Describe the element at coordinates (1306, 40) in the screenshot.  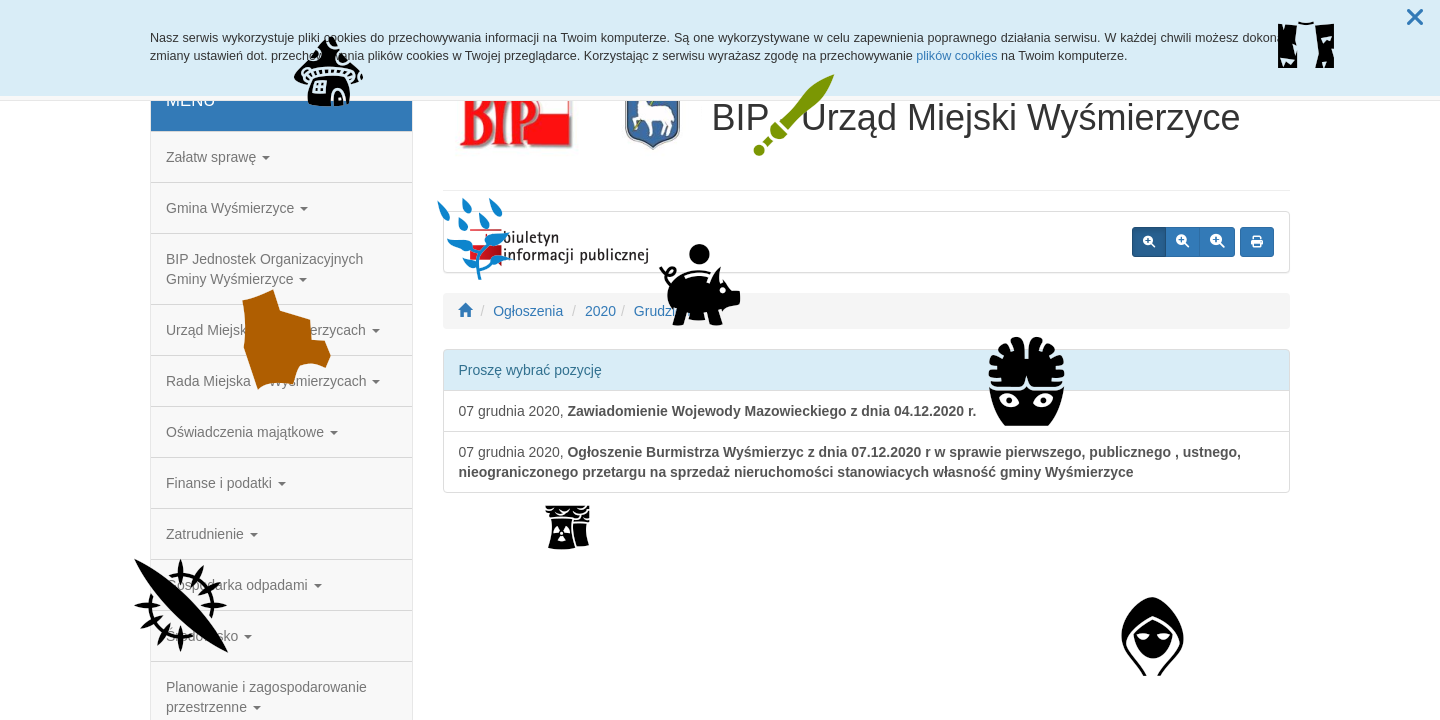
I see `indicates a dangerous terrain or obstacle ahead` at that location.